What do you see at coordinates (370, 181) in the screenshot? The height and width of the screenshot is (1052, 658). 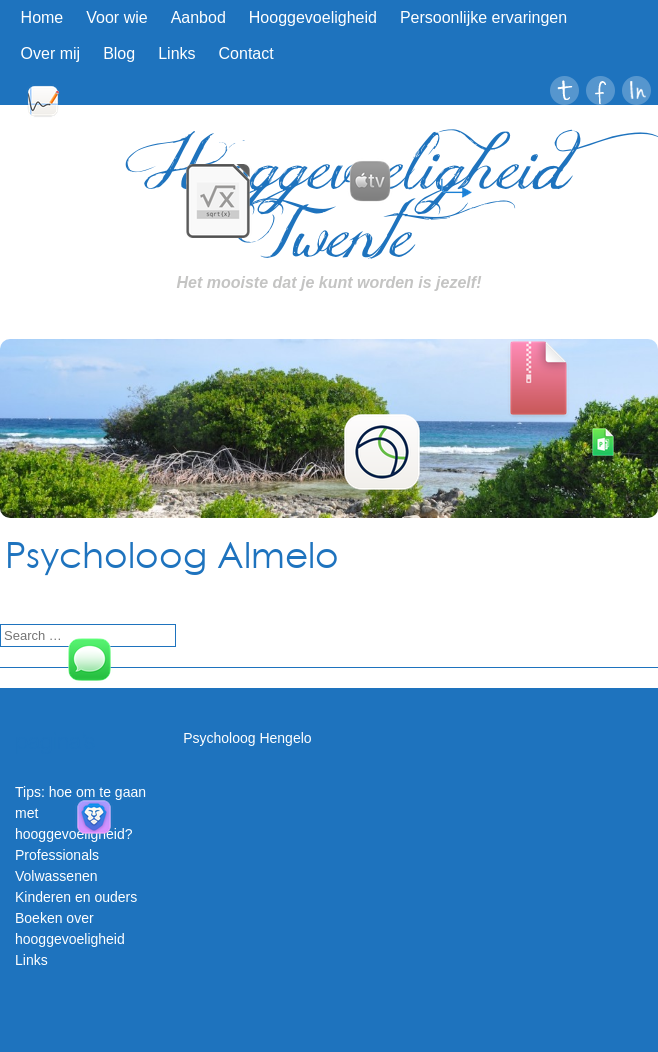 I see `open the Apple TV app` at bounding box center [370, 181].